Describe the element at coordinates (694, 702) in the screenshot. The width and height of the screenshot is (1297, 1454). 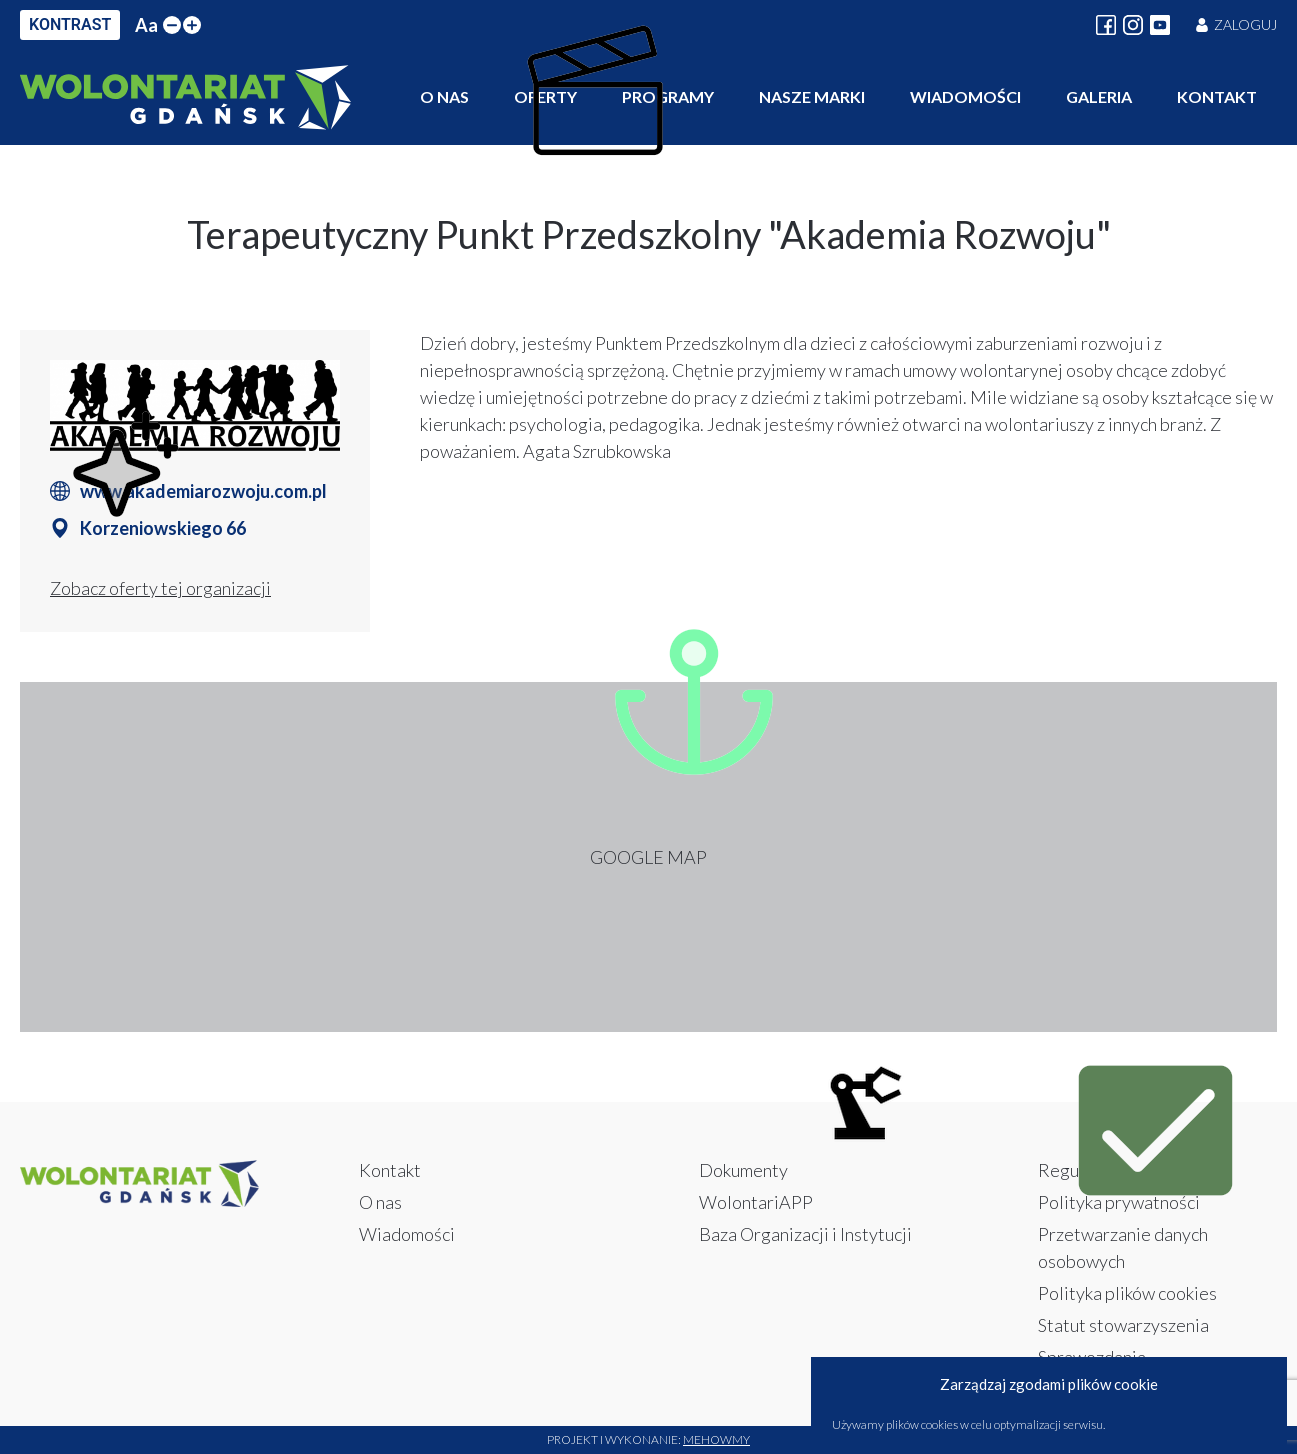
I see `anchor point or link to a fixed position` at that location.